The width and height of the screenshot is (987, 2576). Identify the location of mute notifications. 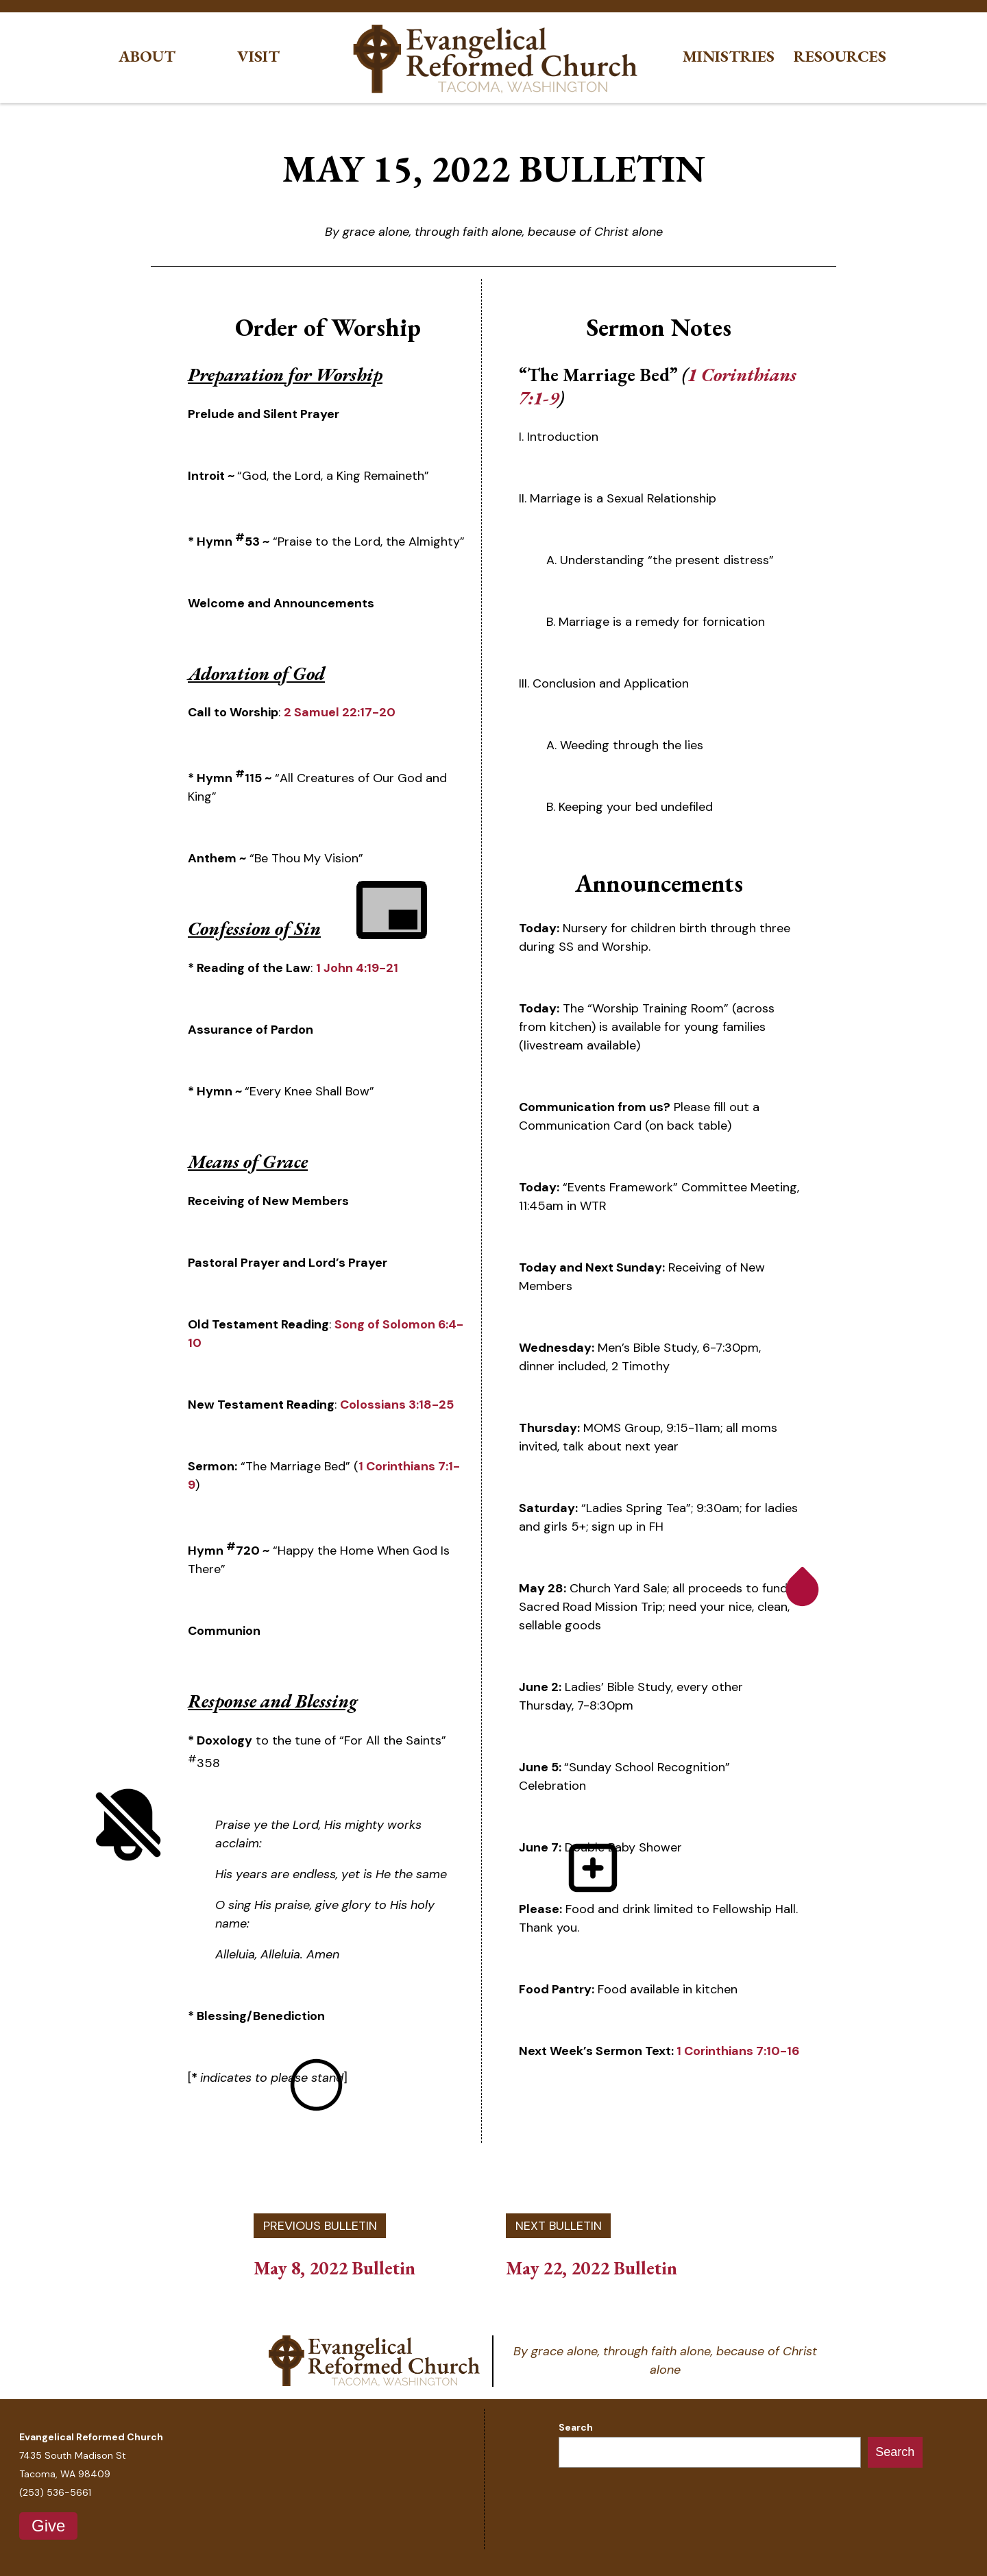
(128, 1825).